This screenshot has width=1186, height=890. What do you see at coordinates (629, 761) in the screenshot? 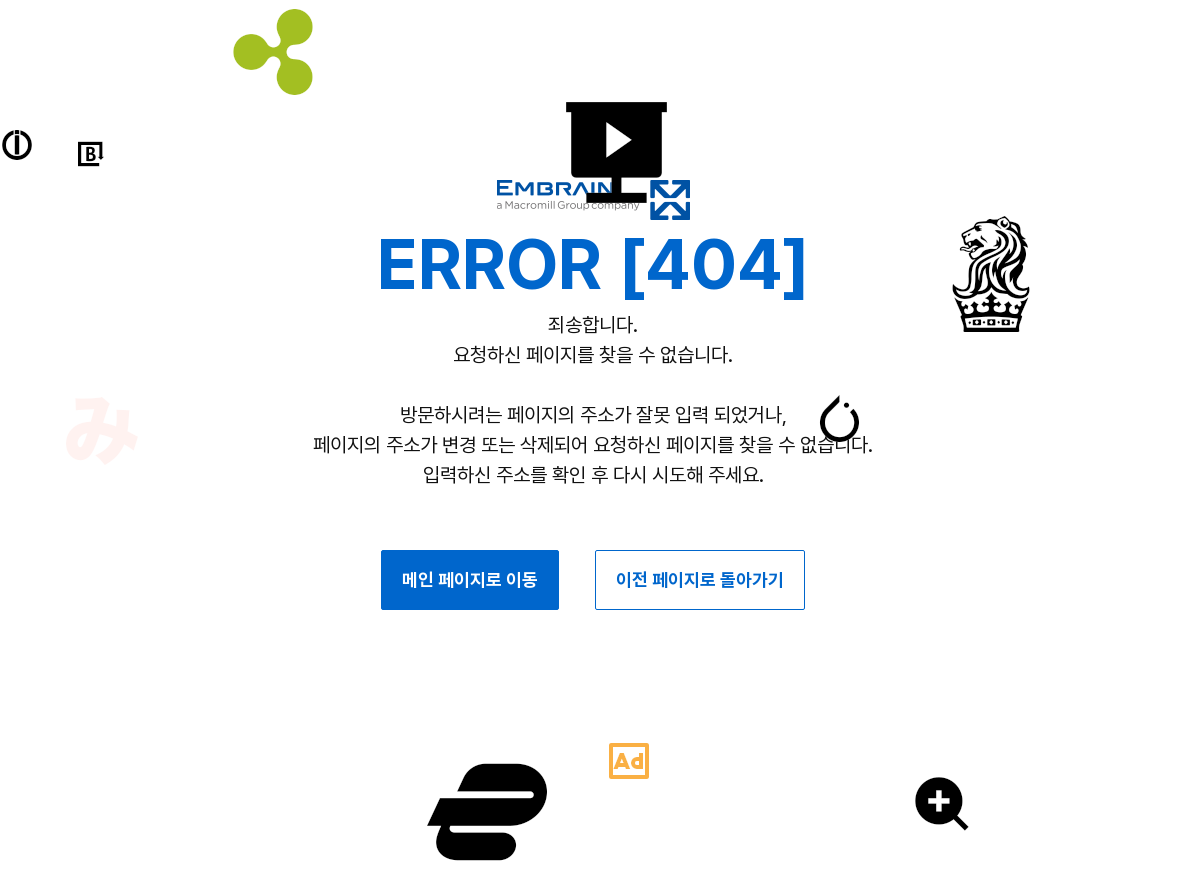
I see `indicates sponsored or promotional content` at bounding box center [629, 761].